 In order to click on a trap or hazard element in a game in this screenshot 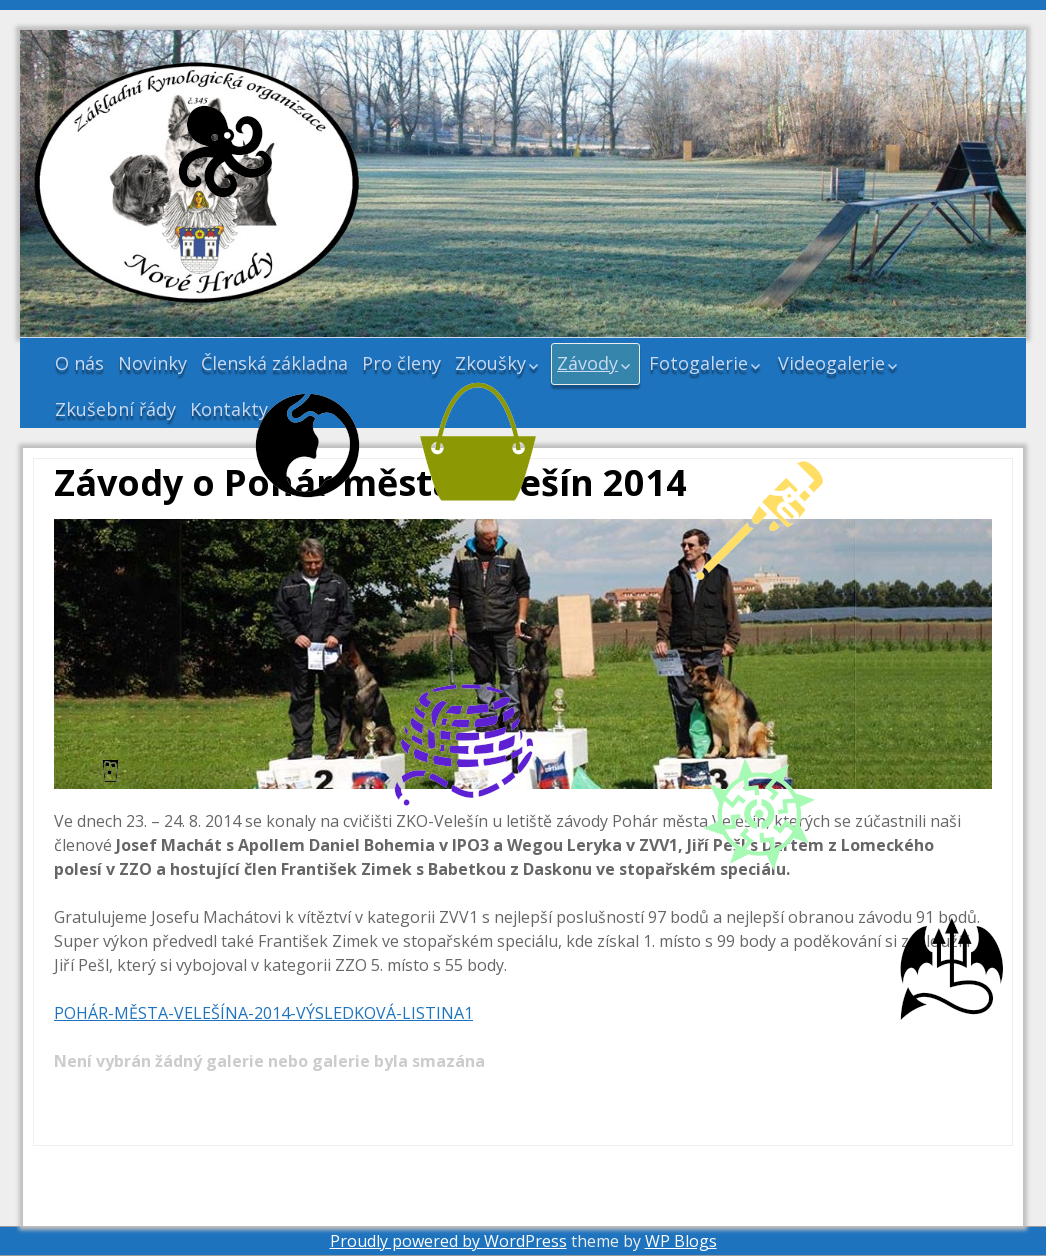, I will do `click(759, 813)`.